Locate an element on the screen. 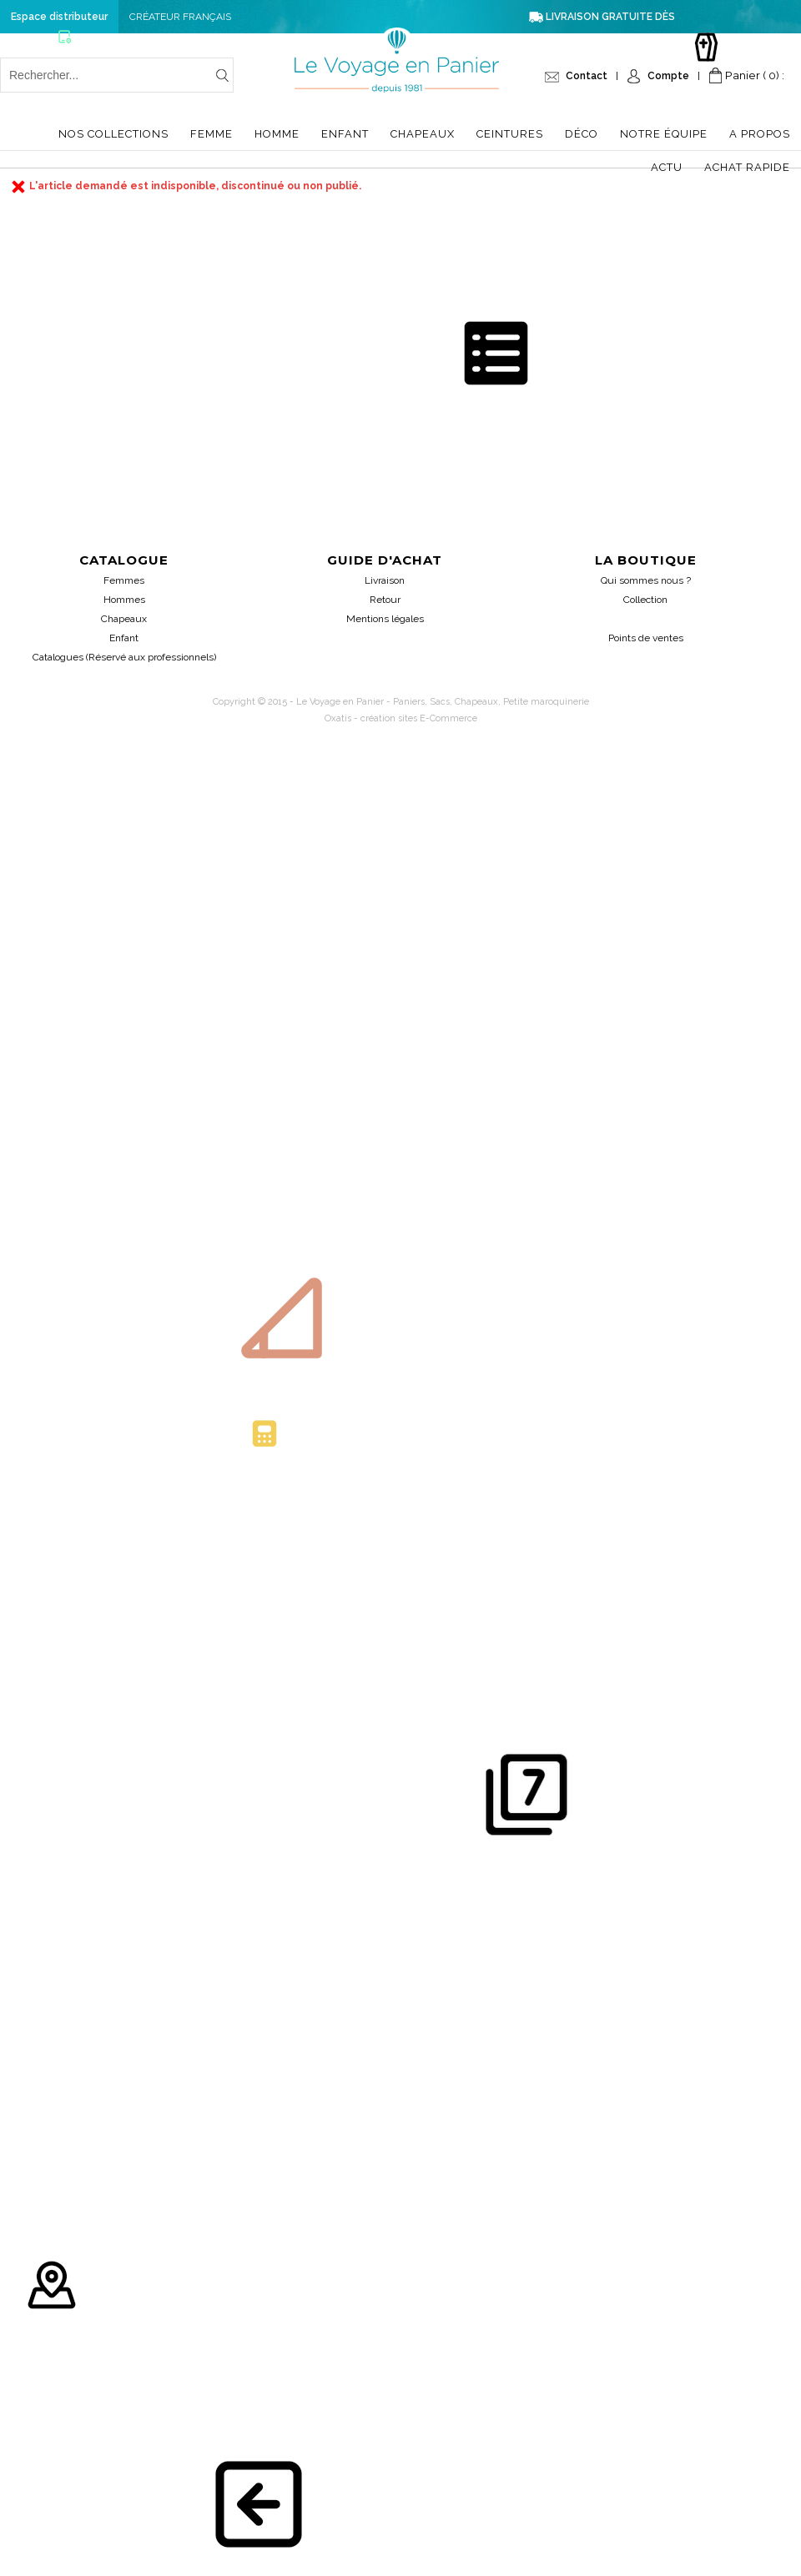 The image size is (801, 2576). indicates weak cellular signal strength (2 bars) is located at coordinates (281, 1318).